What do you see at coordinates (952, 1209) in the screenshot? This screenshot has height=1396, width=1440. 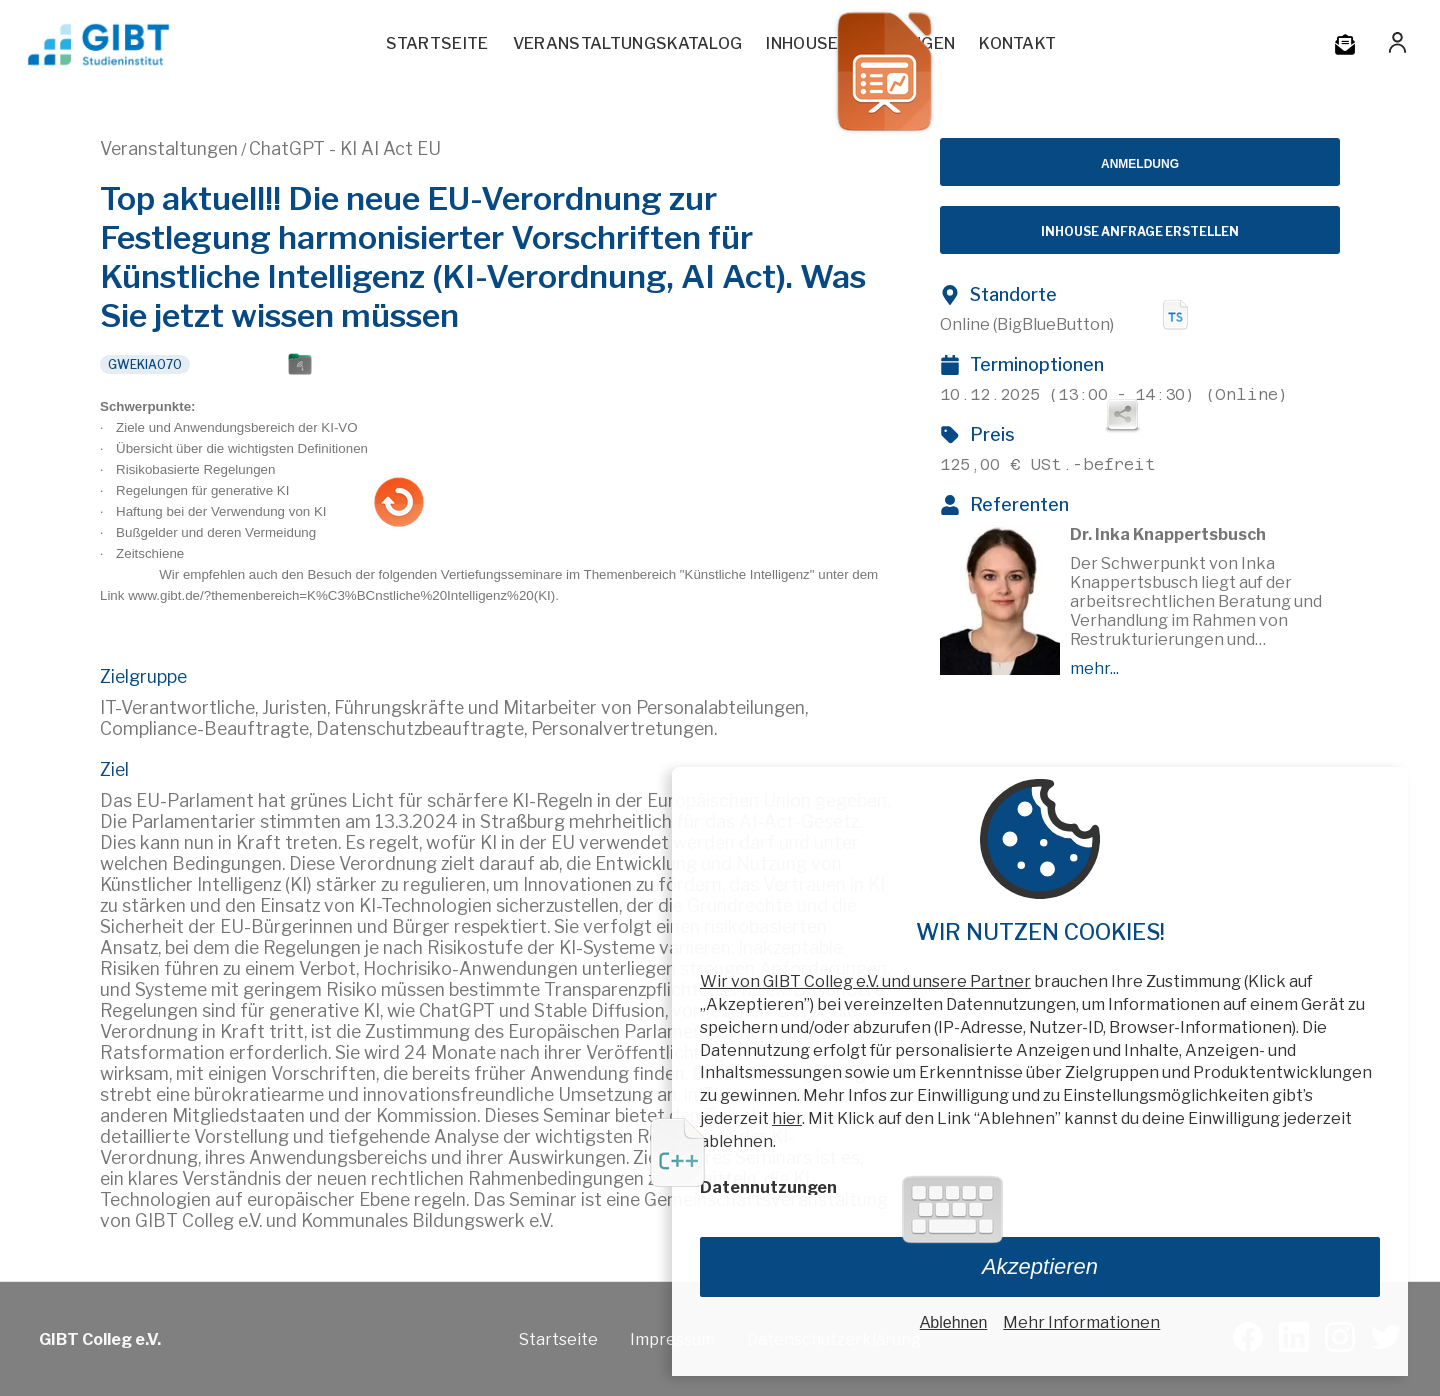 I see `access keyboard settings and preferences` at bounding box center [952, 1209].